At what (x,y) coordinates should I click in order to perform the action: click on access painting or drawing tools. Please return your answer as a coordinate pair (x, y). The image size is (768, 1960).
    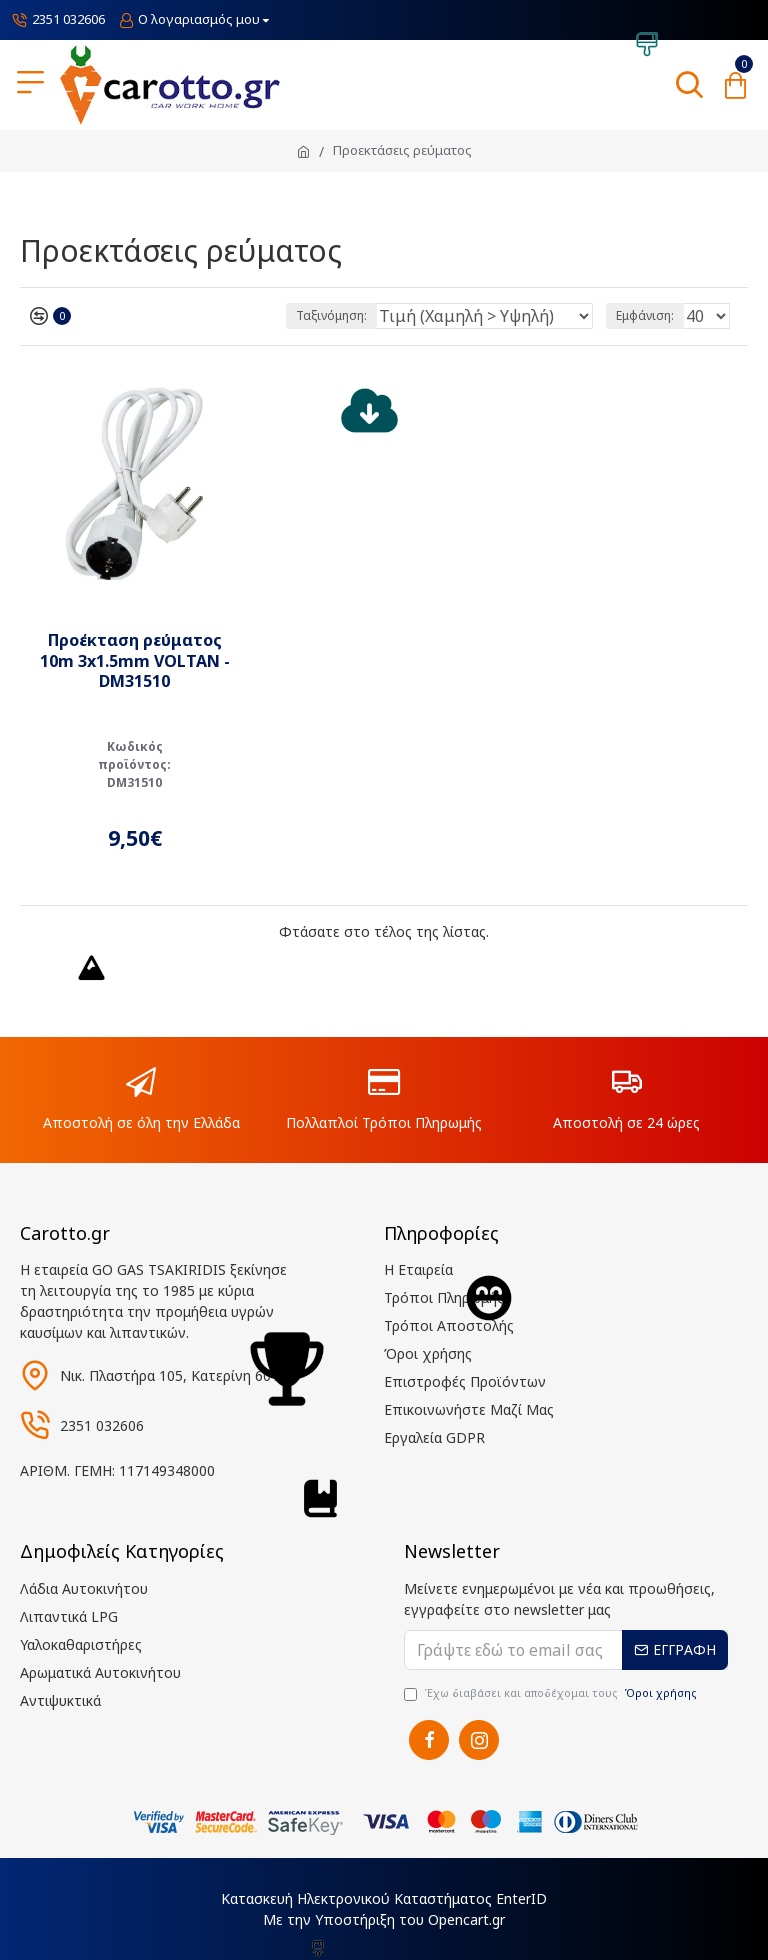
    Looking at the image, I should click on (647, 44).